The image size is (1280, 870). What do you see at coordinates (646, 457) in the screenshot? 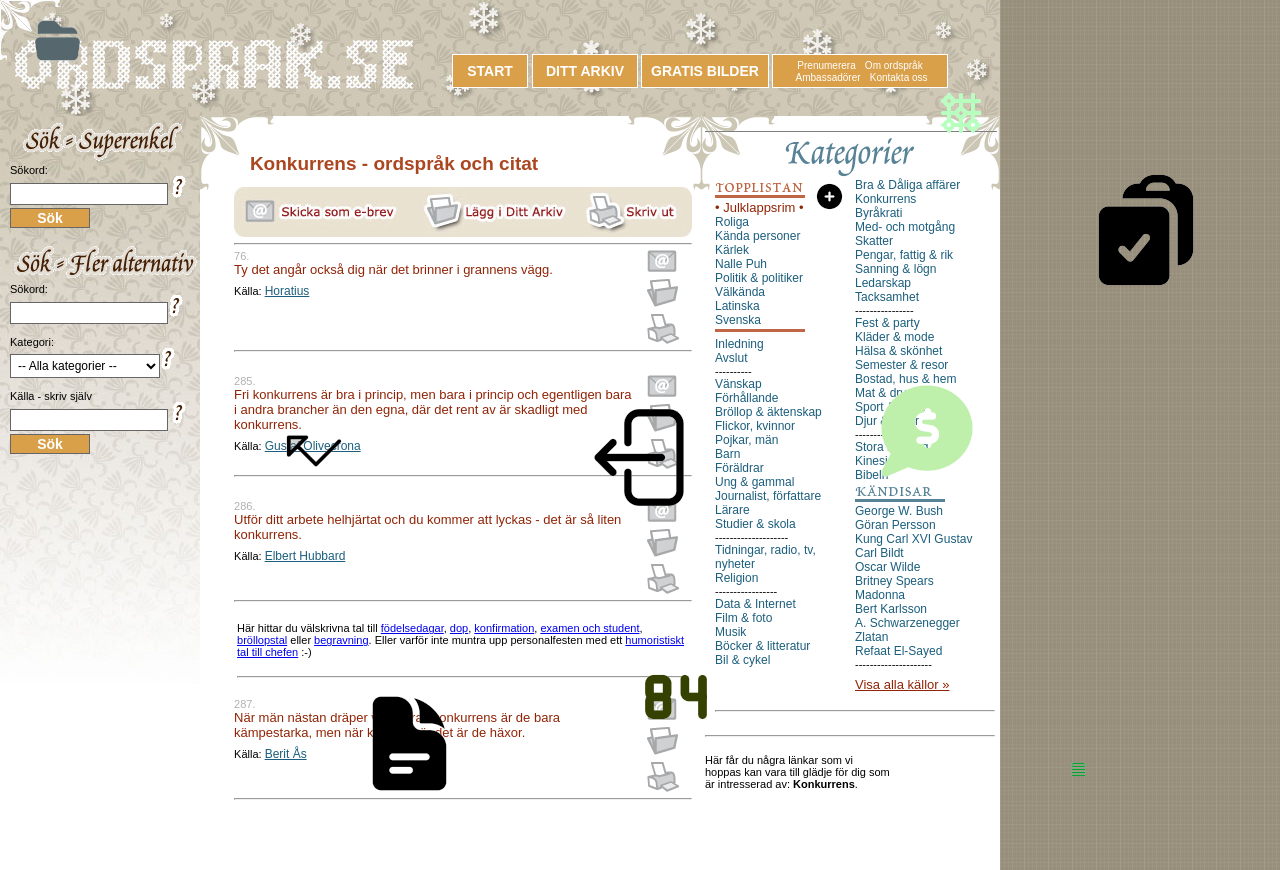
I see `log out of your account` at bounding box center [646, 457].